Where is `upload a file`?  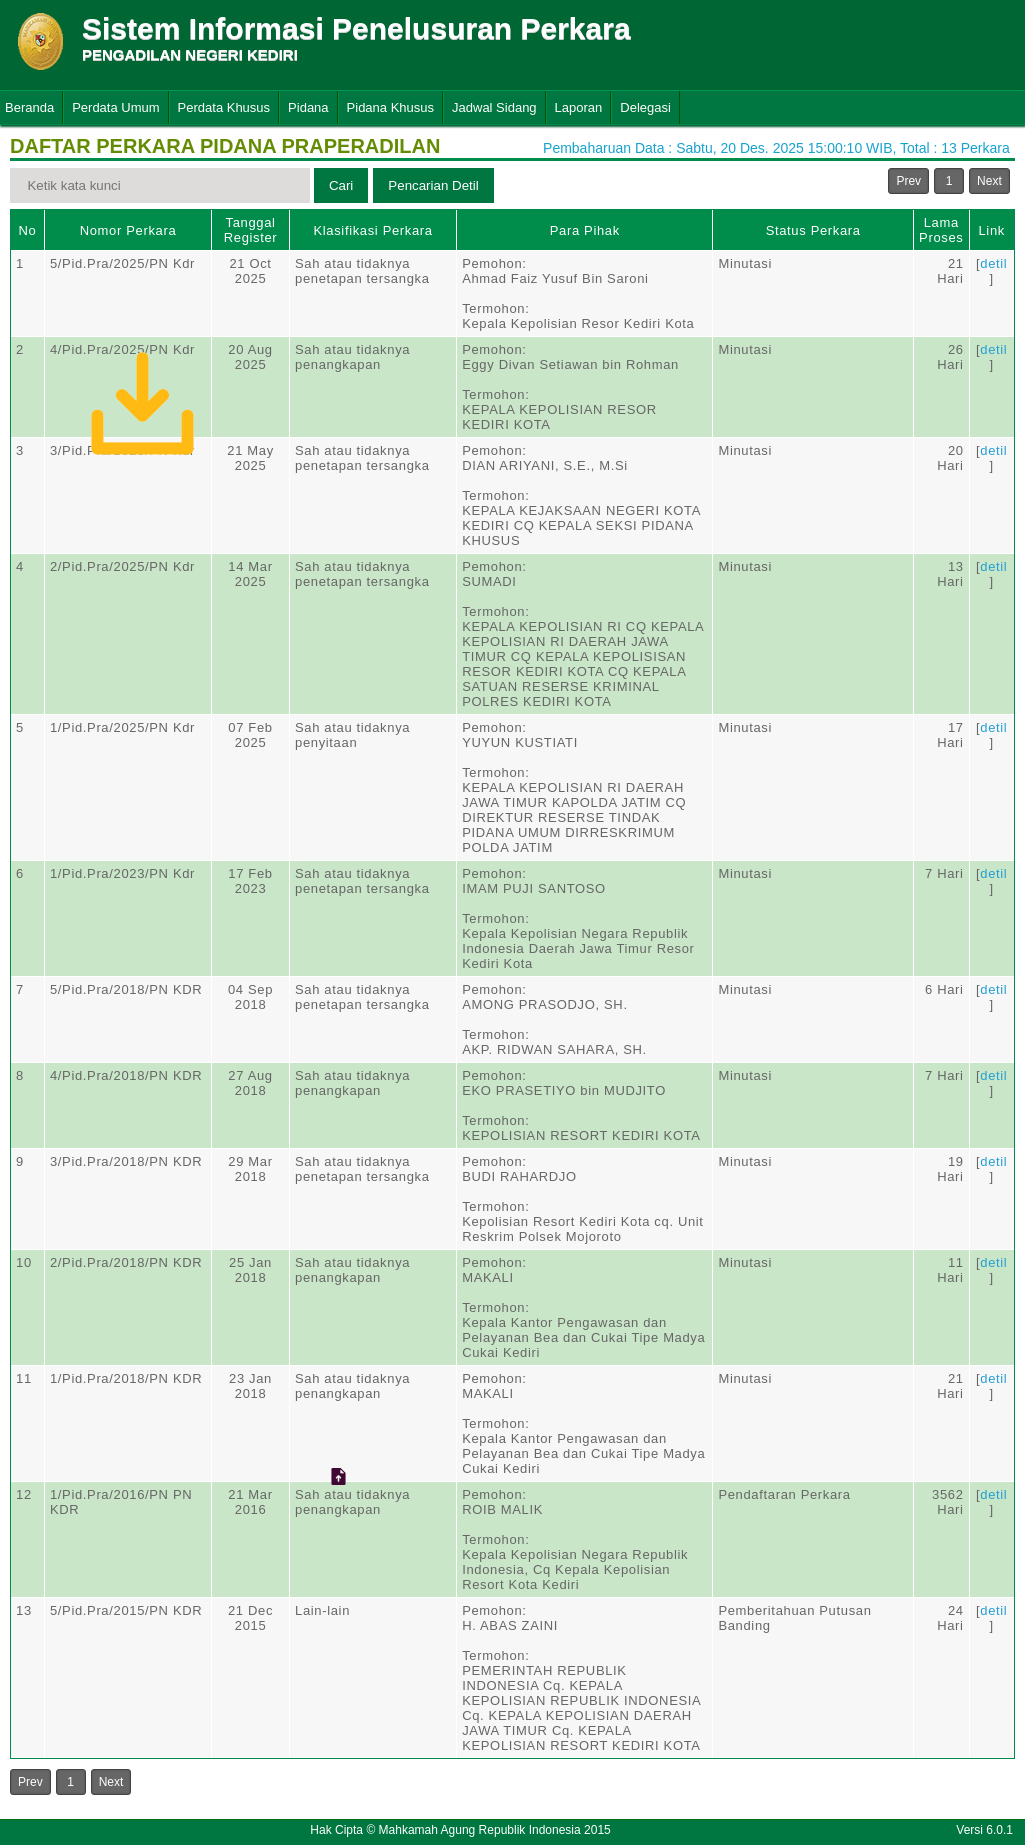
upload a file is located at coordinates (338, 1476).